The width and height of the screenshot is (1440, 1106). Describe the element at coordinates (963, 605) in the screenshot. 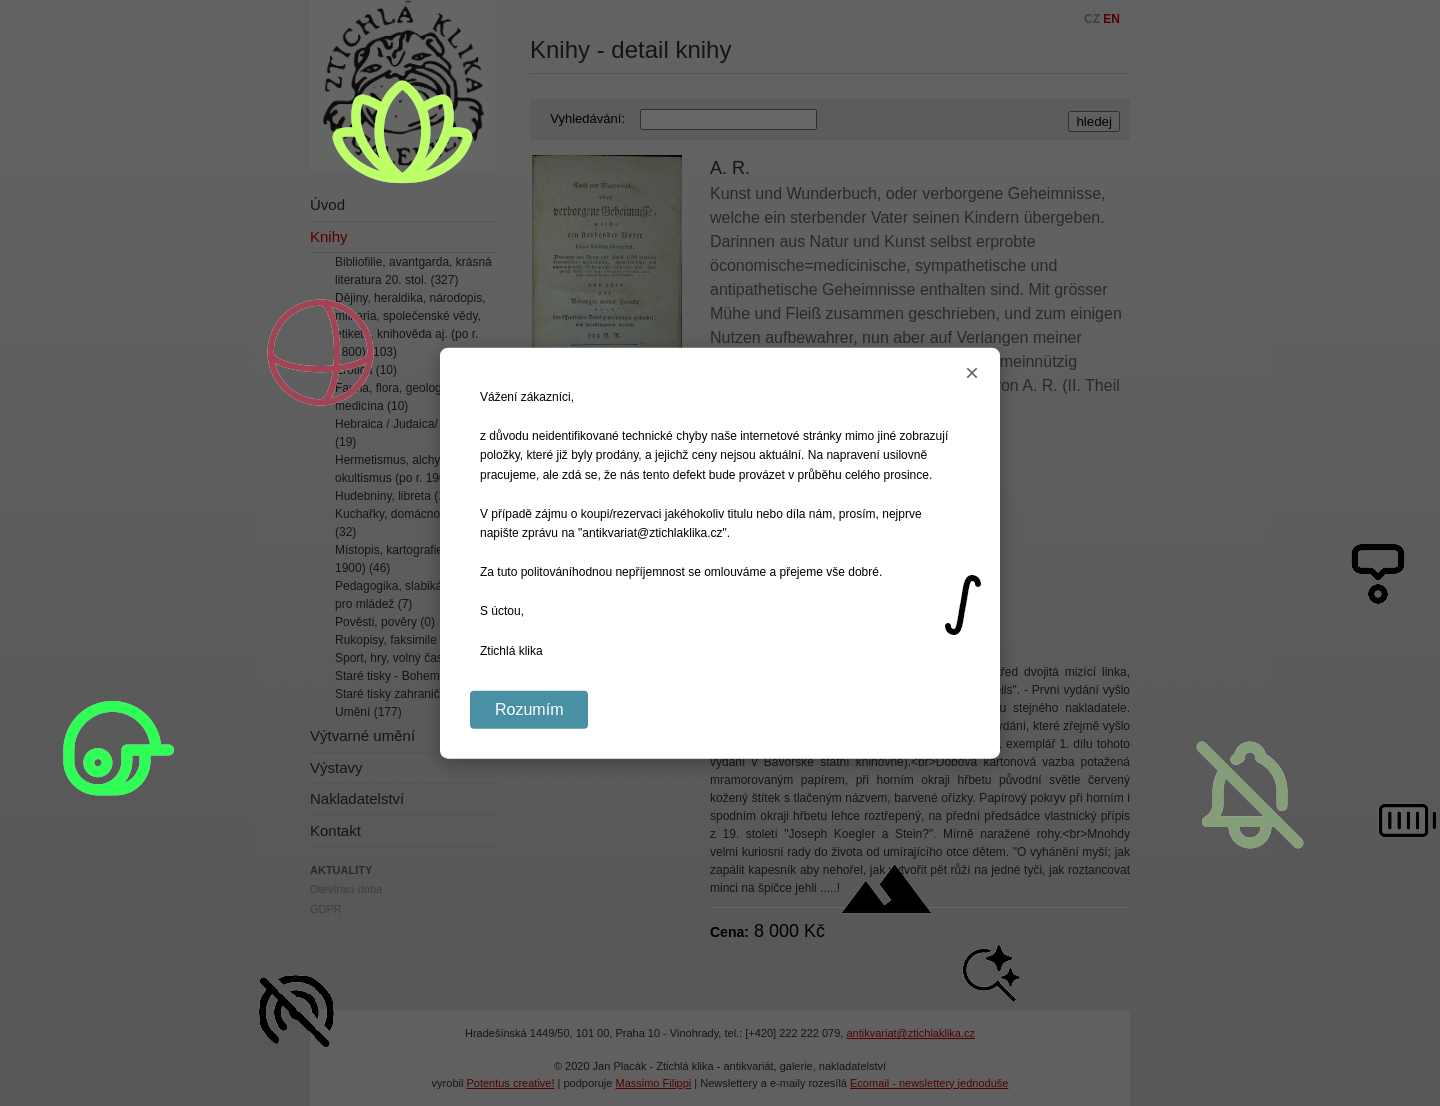

I see `access integral calculus tools` at that location.